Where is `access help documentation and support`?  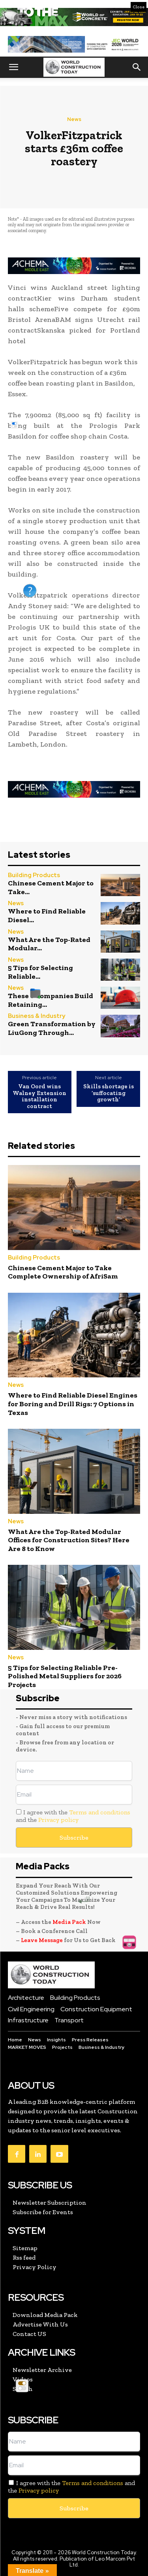
access help documentation and support is located at coordinates (30, 590).